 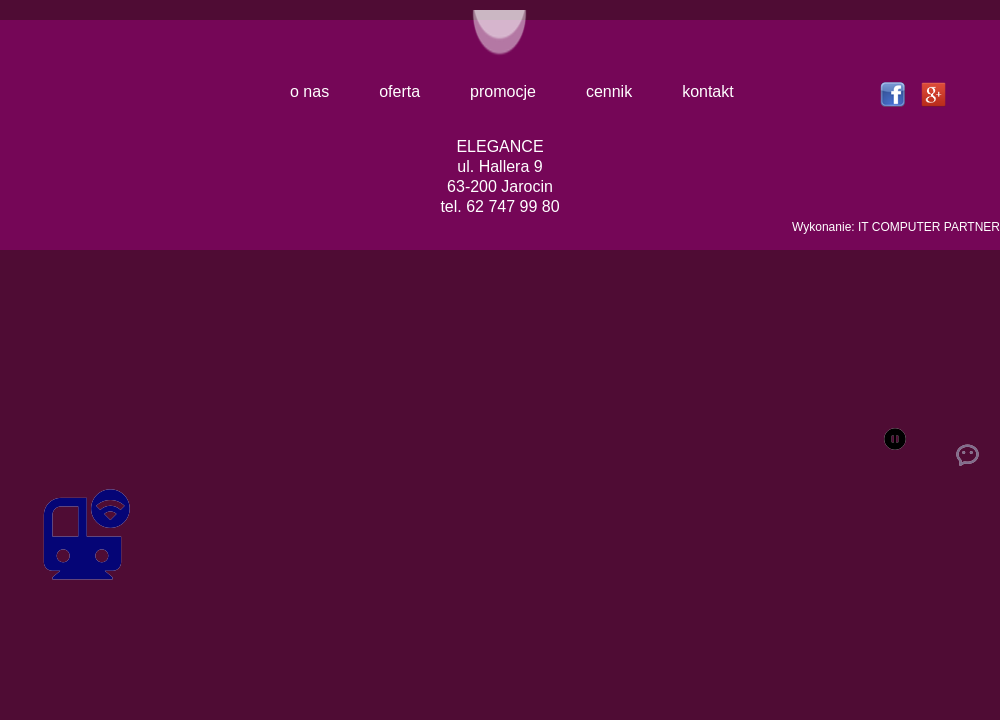 What do you see at coordinates (895, 439) in the screenshot?
I see `pause media playback` at bounding box center [895, 439].